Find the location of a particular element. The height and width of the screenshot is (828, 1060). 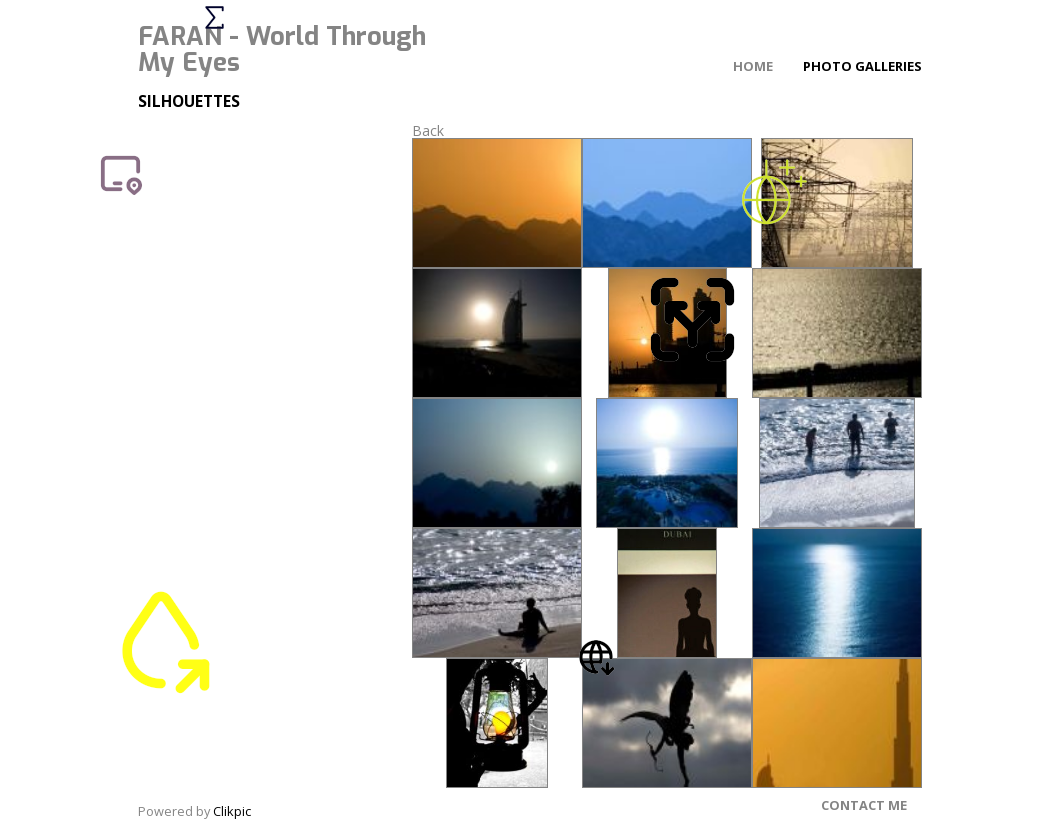

calculate sum or total of selected values is located at coordinates (214, 17).